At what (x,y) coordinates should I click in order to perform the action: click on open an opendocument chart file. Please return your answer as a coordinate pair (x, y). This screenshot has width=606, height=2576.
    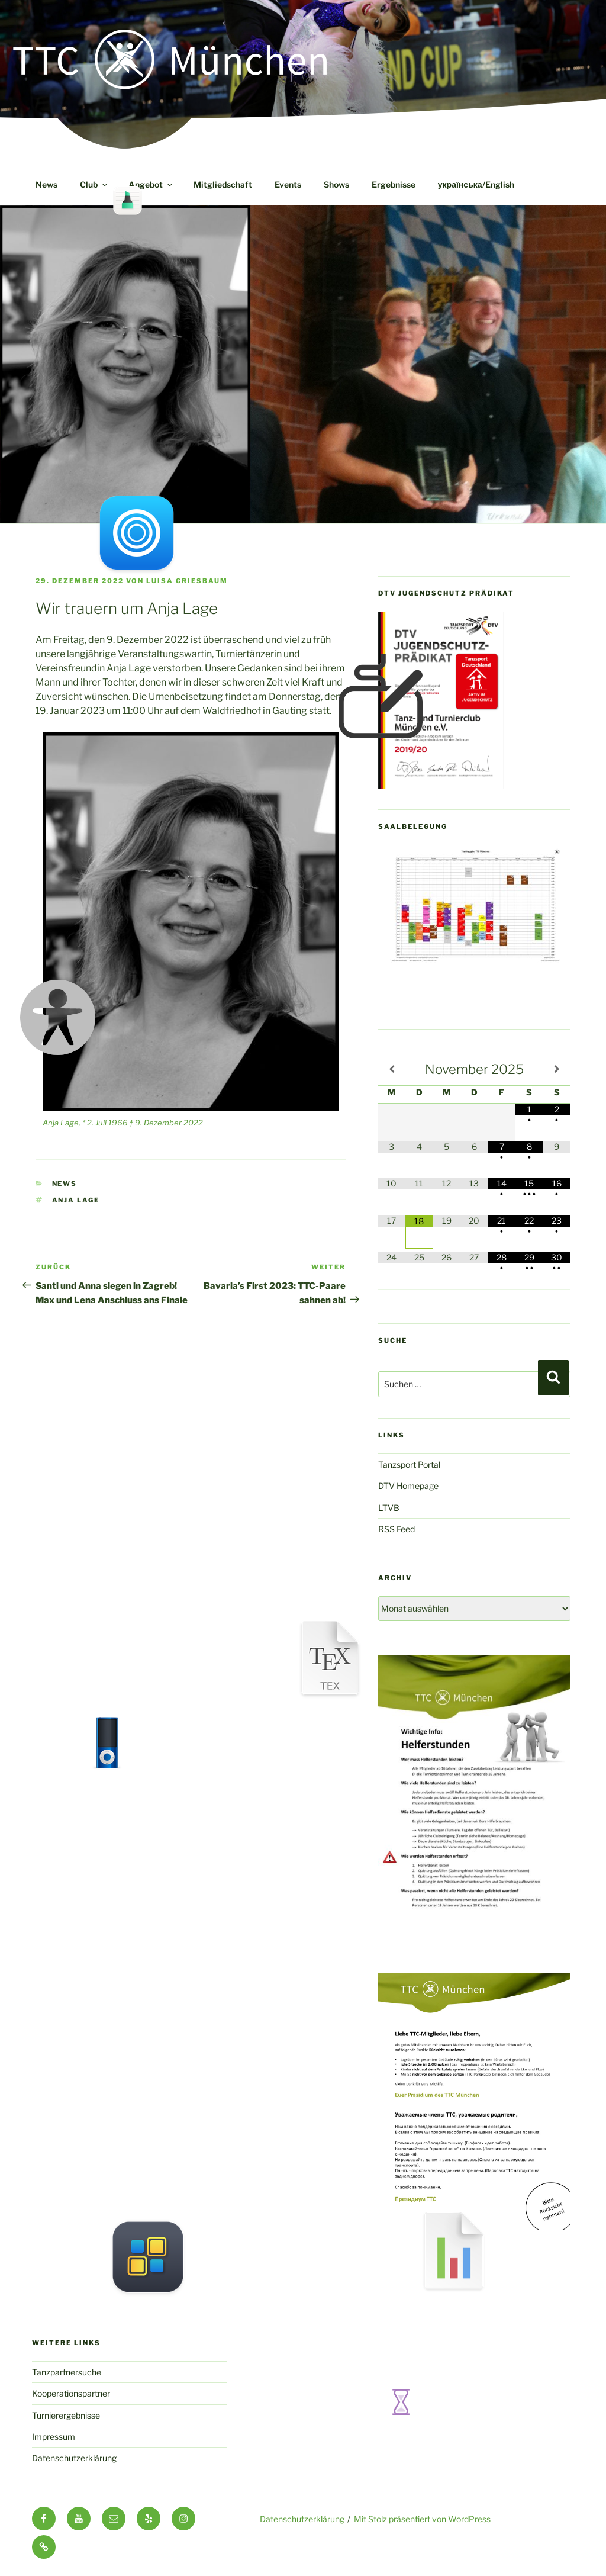
    Looking at the image, I should click on (454, 2250).